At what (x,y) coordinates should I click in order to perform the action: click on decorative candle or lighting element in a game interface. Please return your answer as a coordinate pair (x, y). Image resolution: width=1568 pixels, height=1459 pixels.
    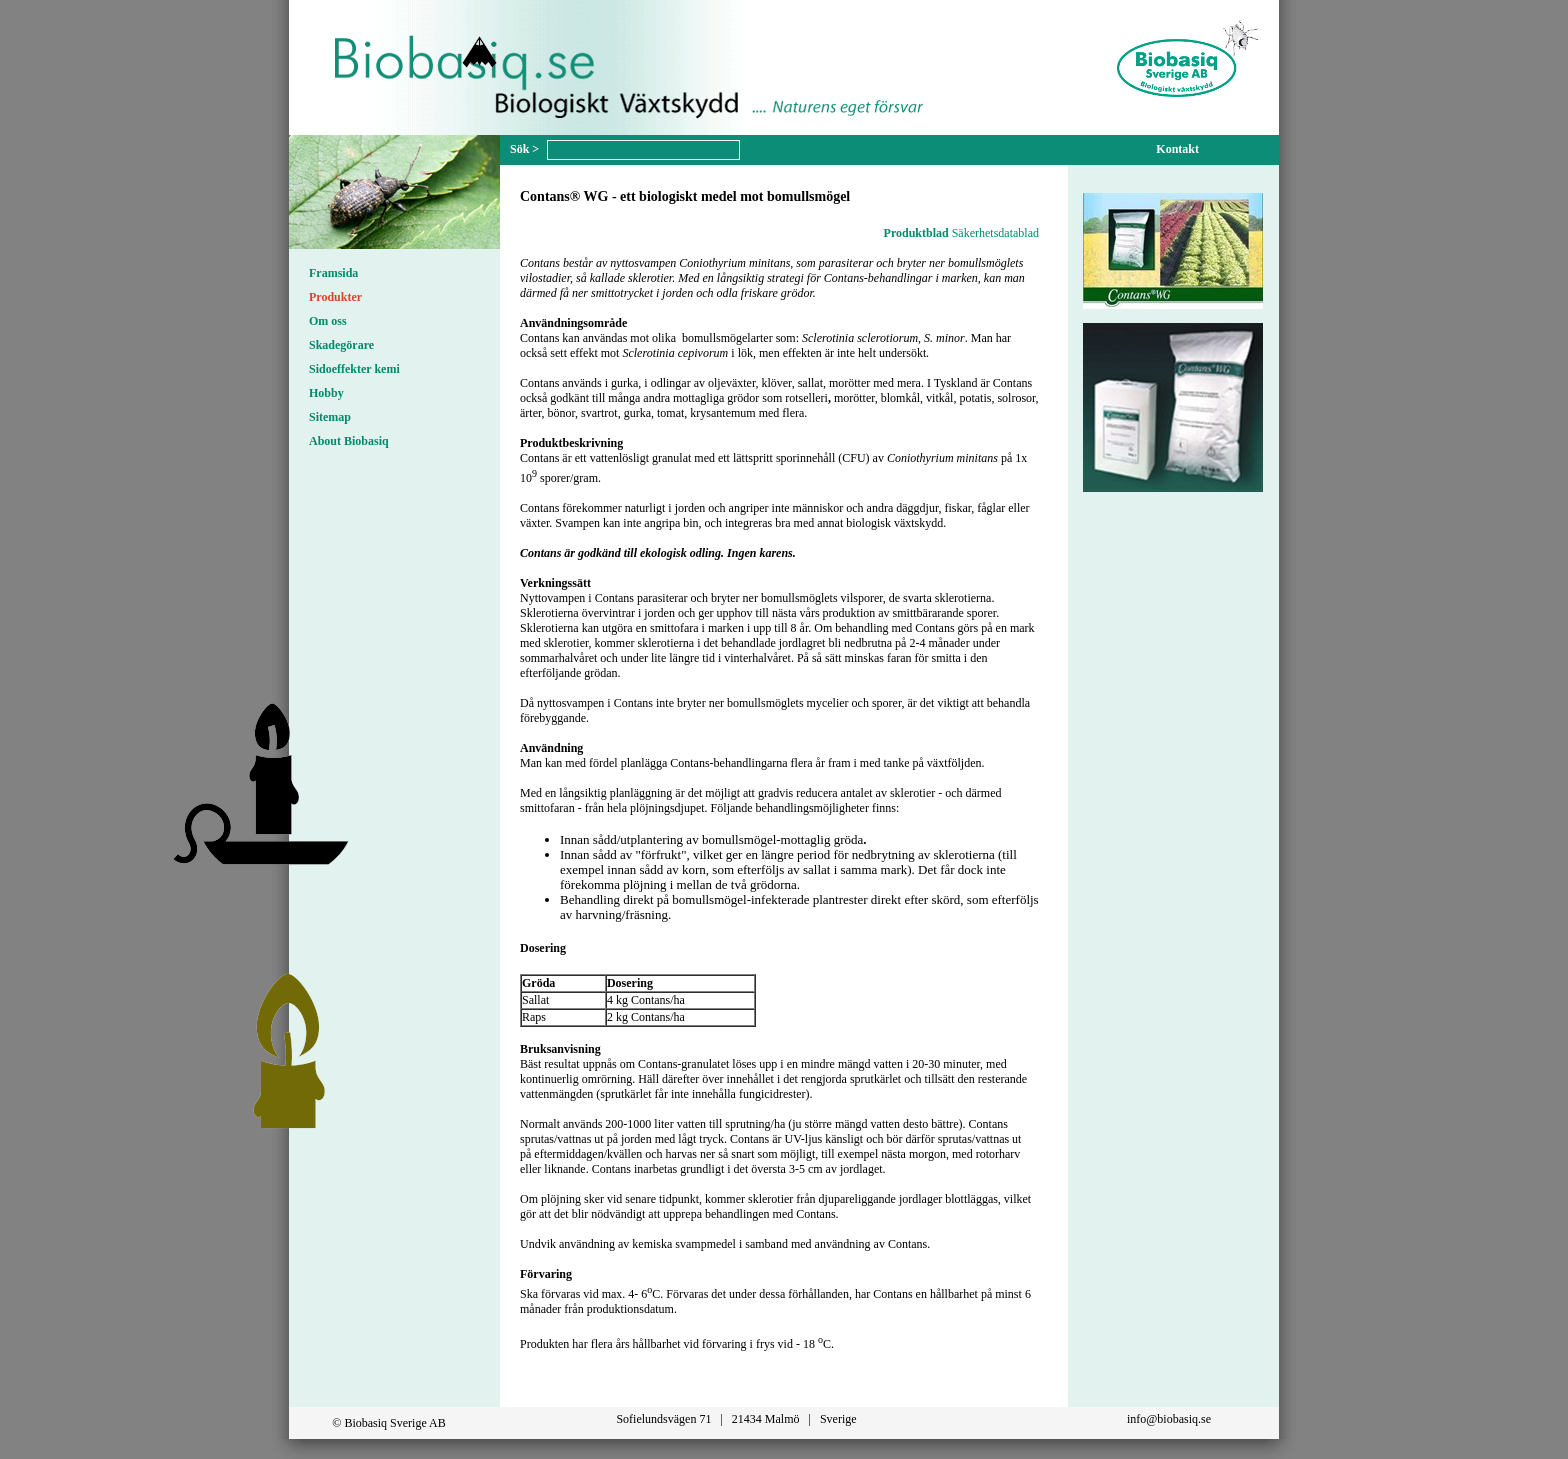
    Looking at the image, I should click on (259, 792).